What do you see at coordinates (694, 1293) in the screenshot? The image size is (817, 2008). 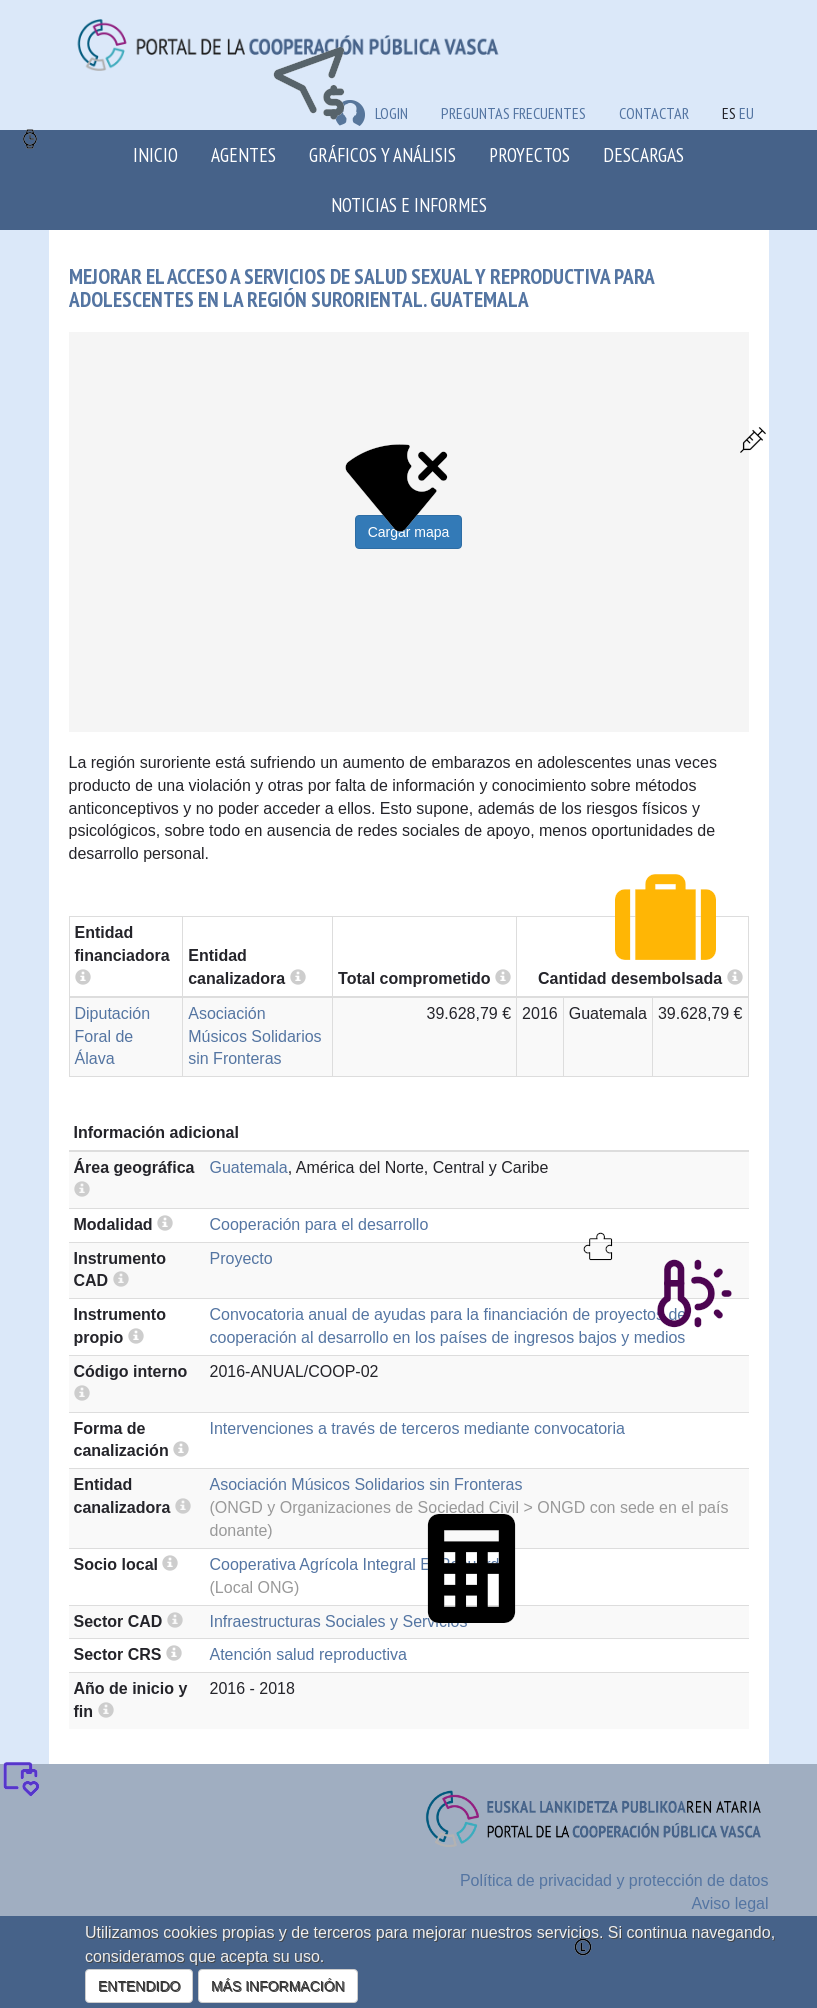 I see `view current outdoor temperature` at bounding box center [694, 1293].